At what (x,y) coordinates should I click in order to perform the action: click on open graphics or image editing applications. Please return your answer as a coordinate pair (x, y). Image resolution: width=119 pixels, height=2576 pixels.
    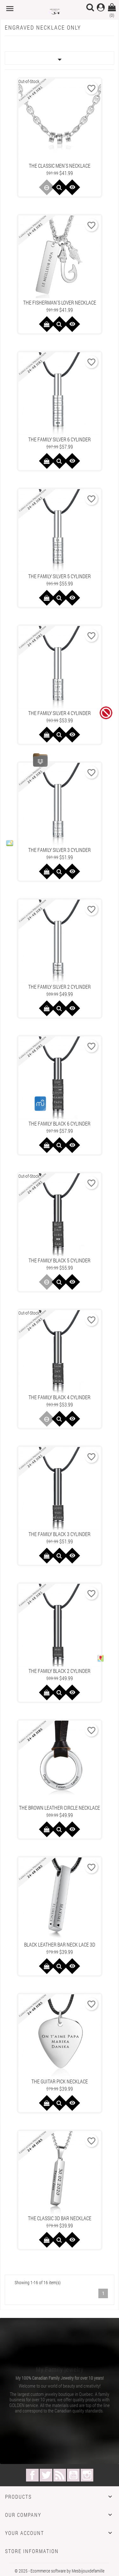
    Looking at the image, I should click on (10, 843).